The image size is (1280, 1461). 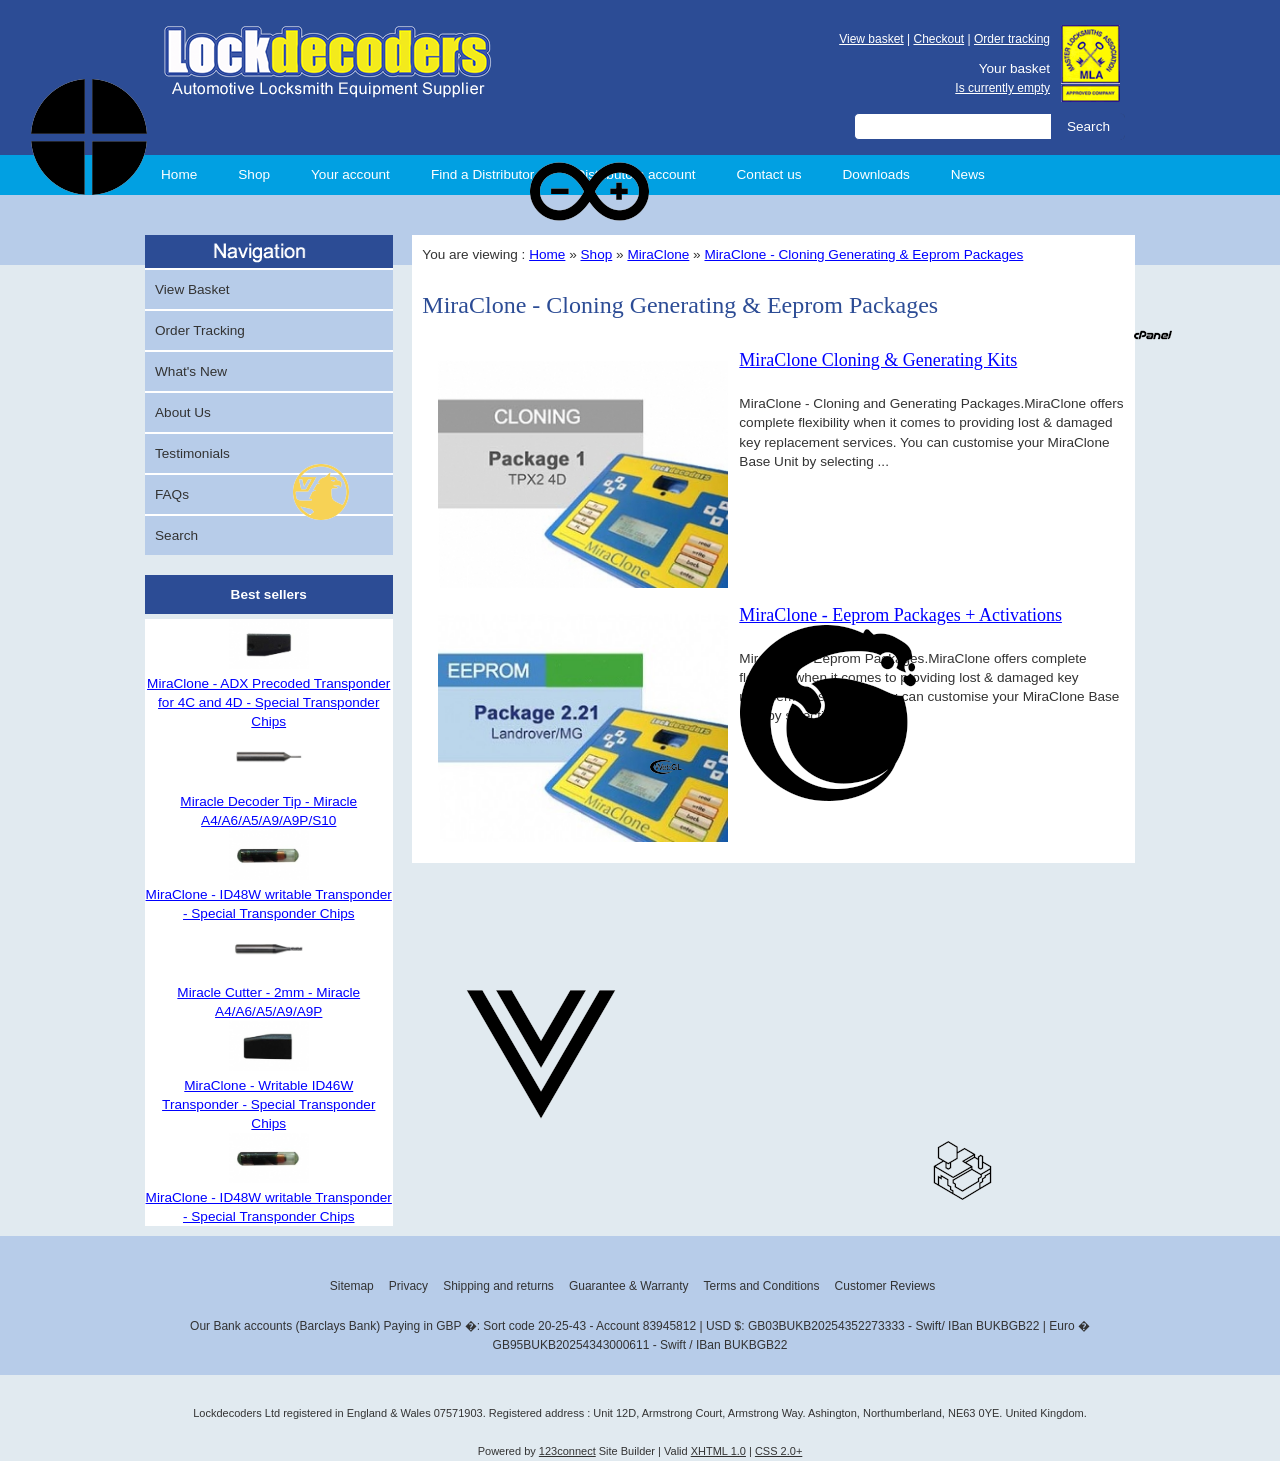 What do you see at coordinates (667, 767) in the screenshot?
I see `WebGL technology logo` at bounding box center [667, 767].